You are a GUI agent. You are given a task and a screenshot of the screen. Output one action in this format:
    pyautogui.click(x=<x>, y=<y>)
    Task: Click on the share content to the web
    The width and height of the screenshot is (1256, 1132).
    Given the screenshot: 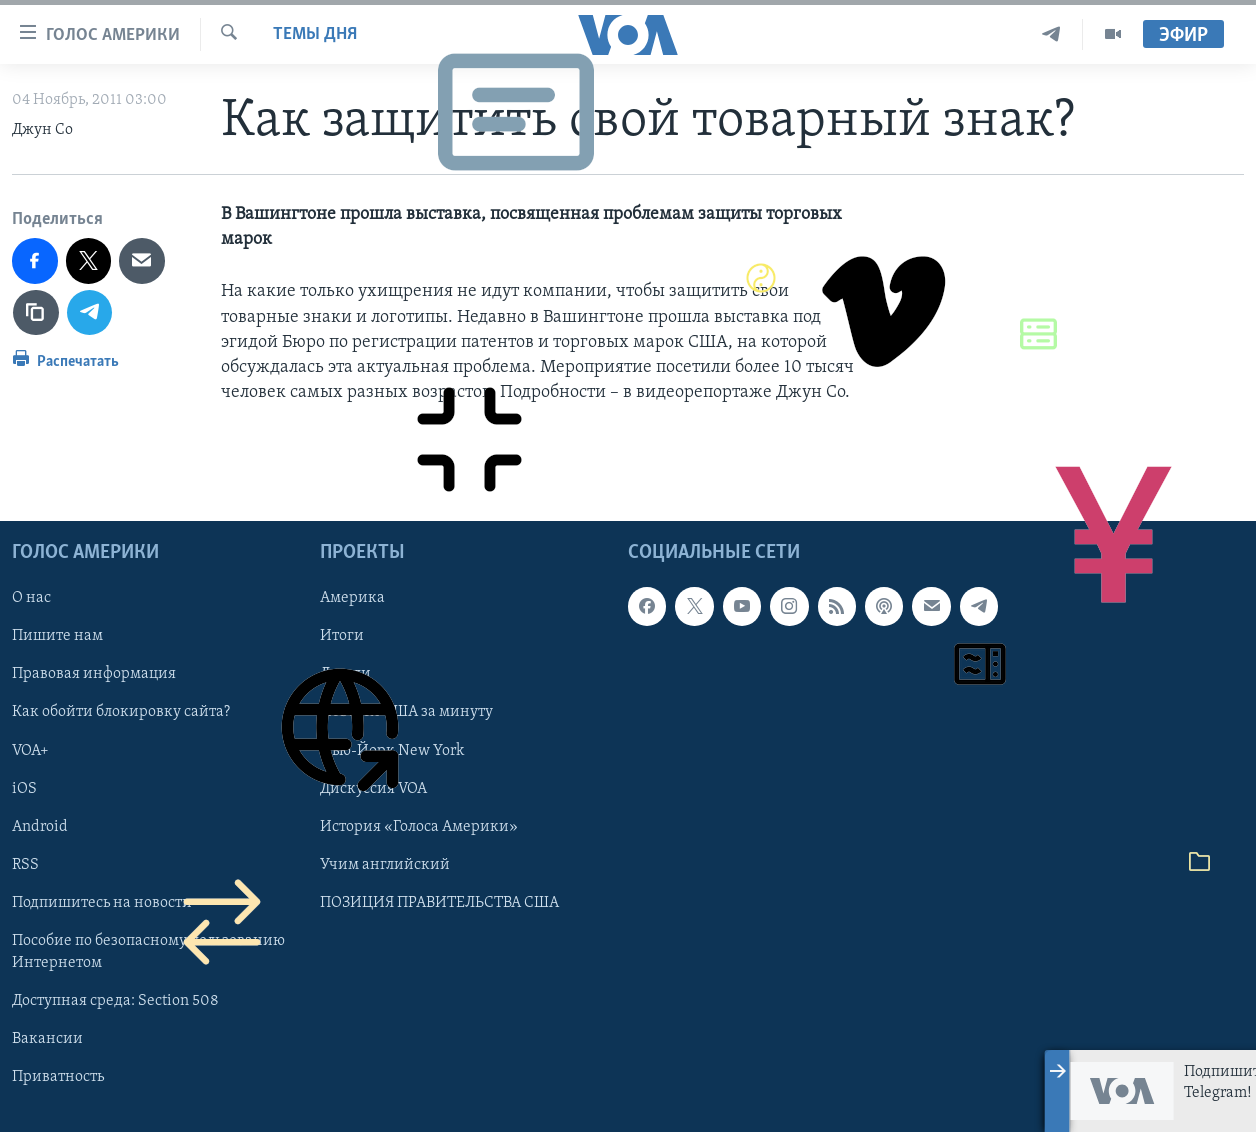 What is the action you would take?
    pyautogui.click(x=340, y=727)
    